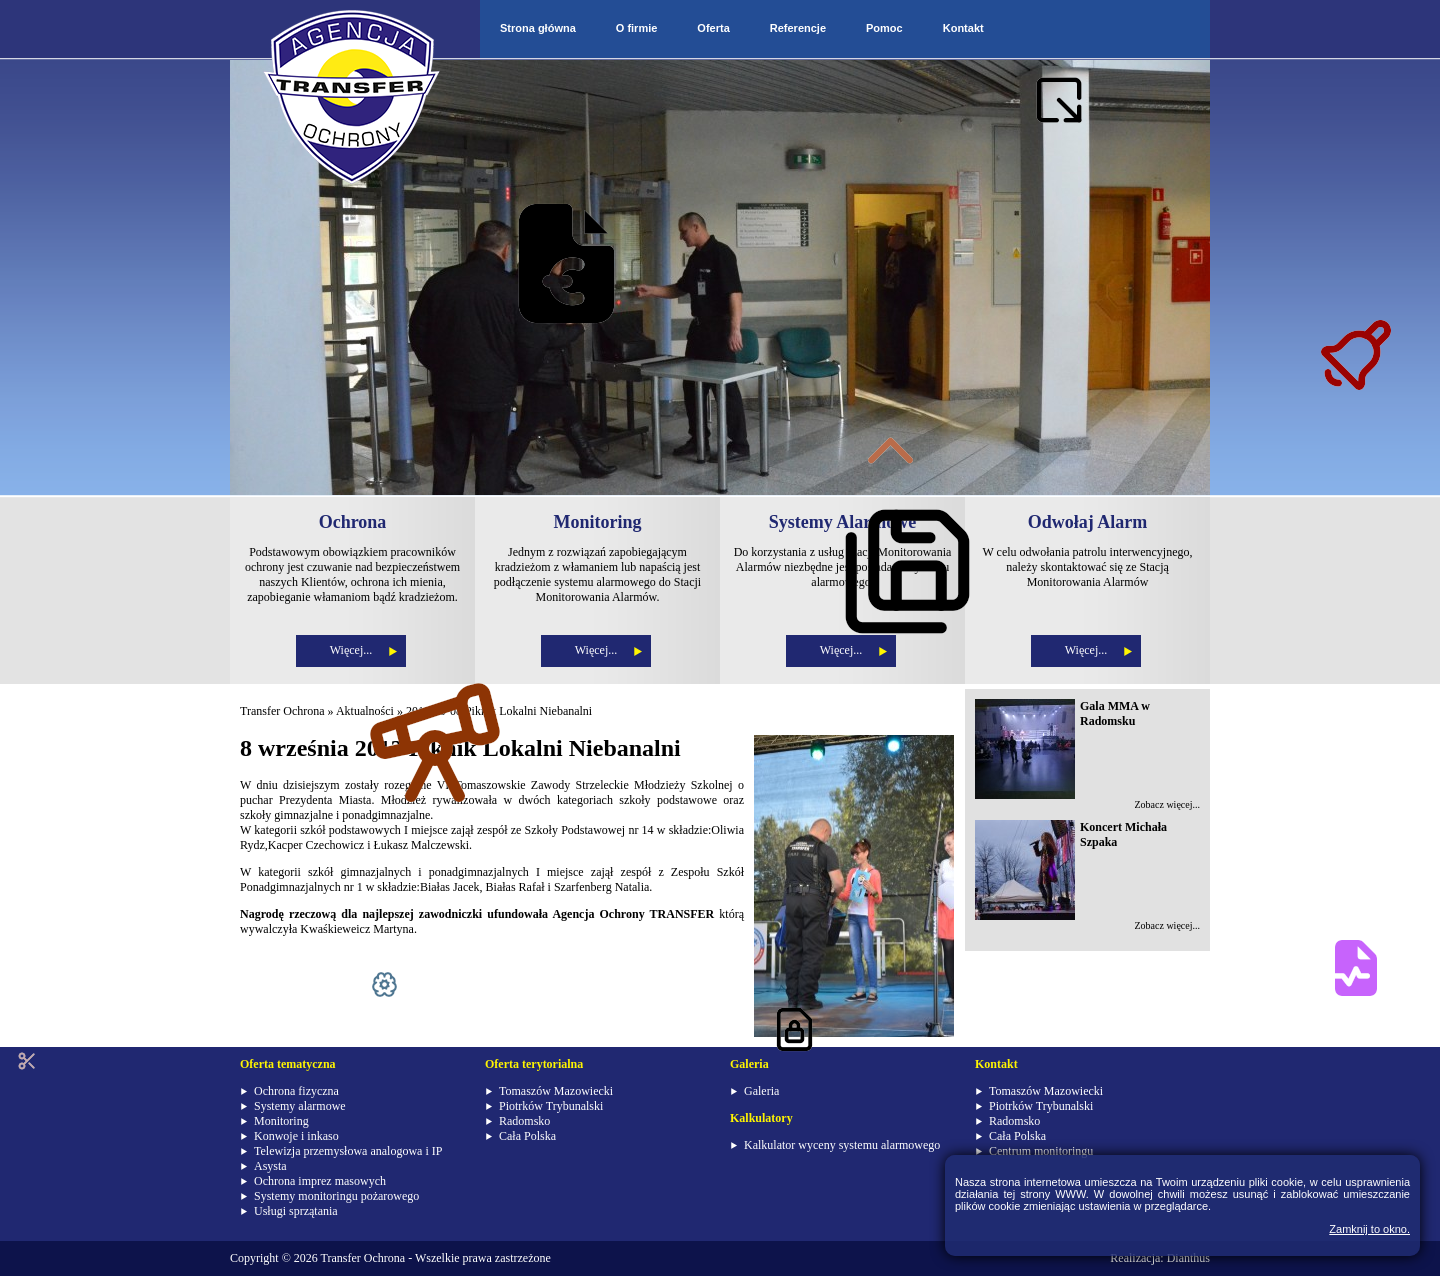 This screenshot has width=1440, height=1276. What do you see at coordinates (435, 742) in the screenshot?
I see `explore or discover new content` at bounding box center [435, 742].